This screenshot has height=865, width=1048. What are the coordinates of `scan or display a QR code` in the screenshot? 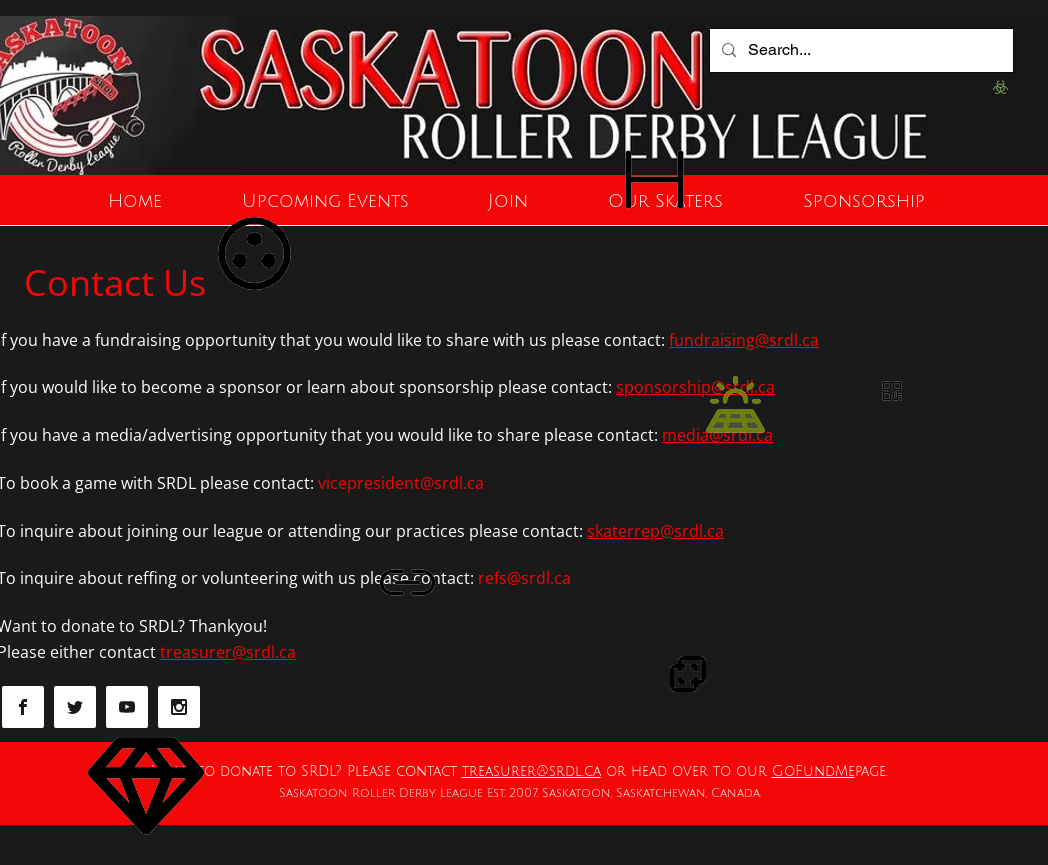 It's located at (892, 391).